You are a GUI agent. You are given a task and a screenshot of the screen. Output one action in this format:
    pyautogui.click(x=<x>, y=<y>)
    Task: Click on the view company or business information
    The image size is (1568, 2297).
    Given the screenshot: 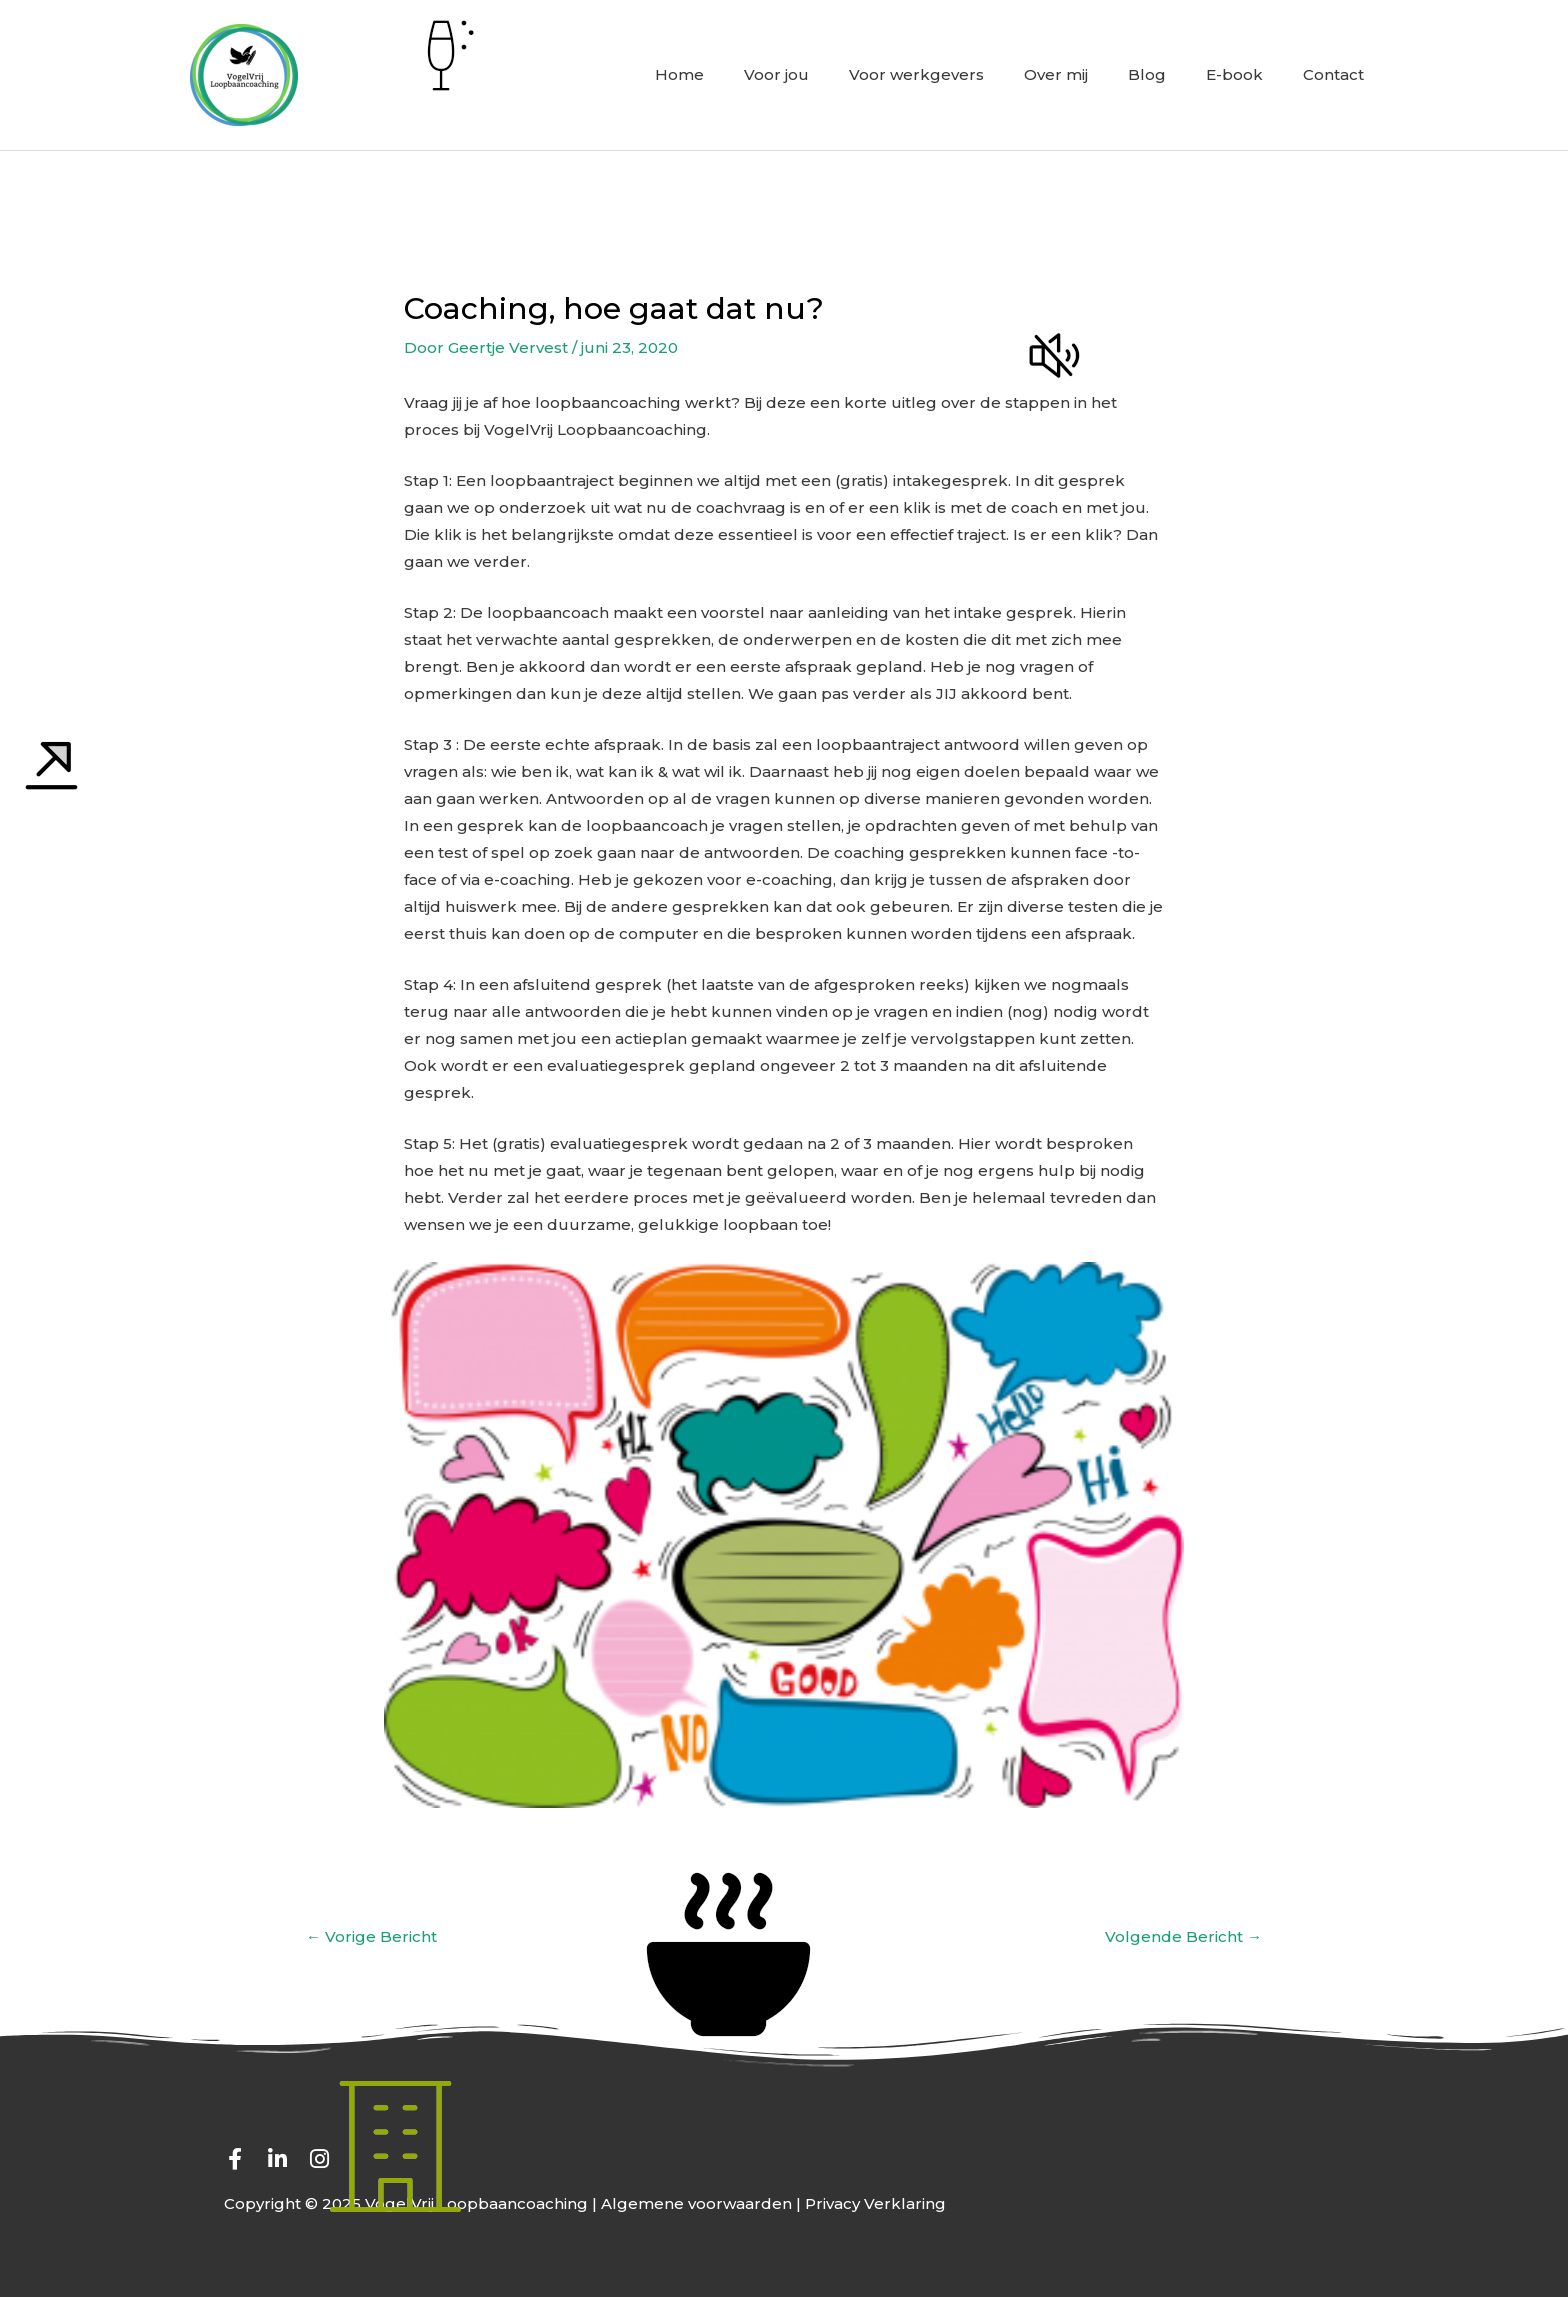 What is the action you would take?
    pyautogui.click(x=395, y=2146)
    